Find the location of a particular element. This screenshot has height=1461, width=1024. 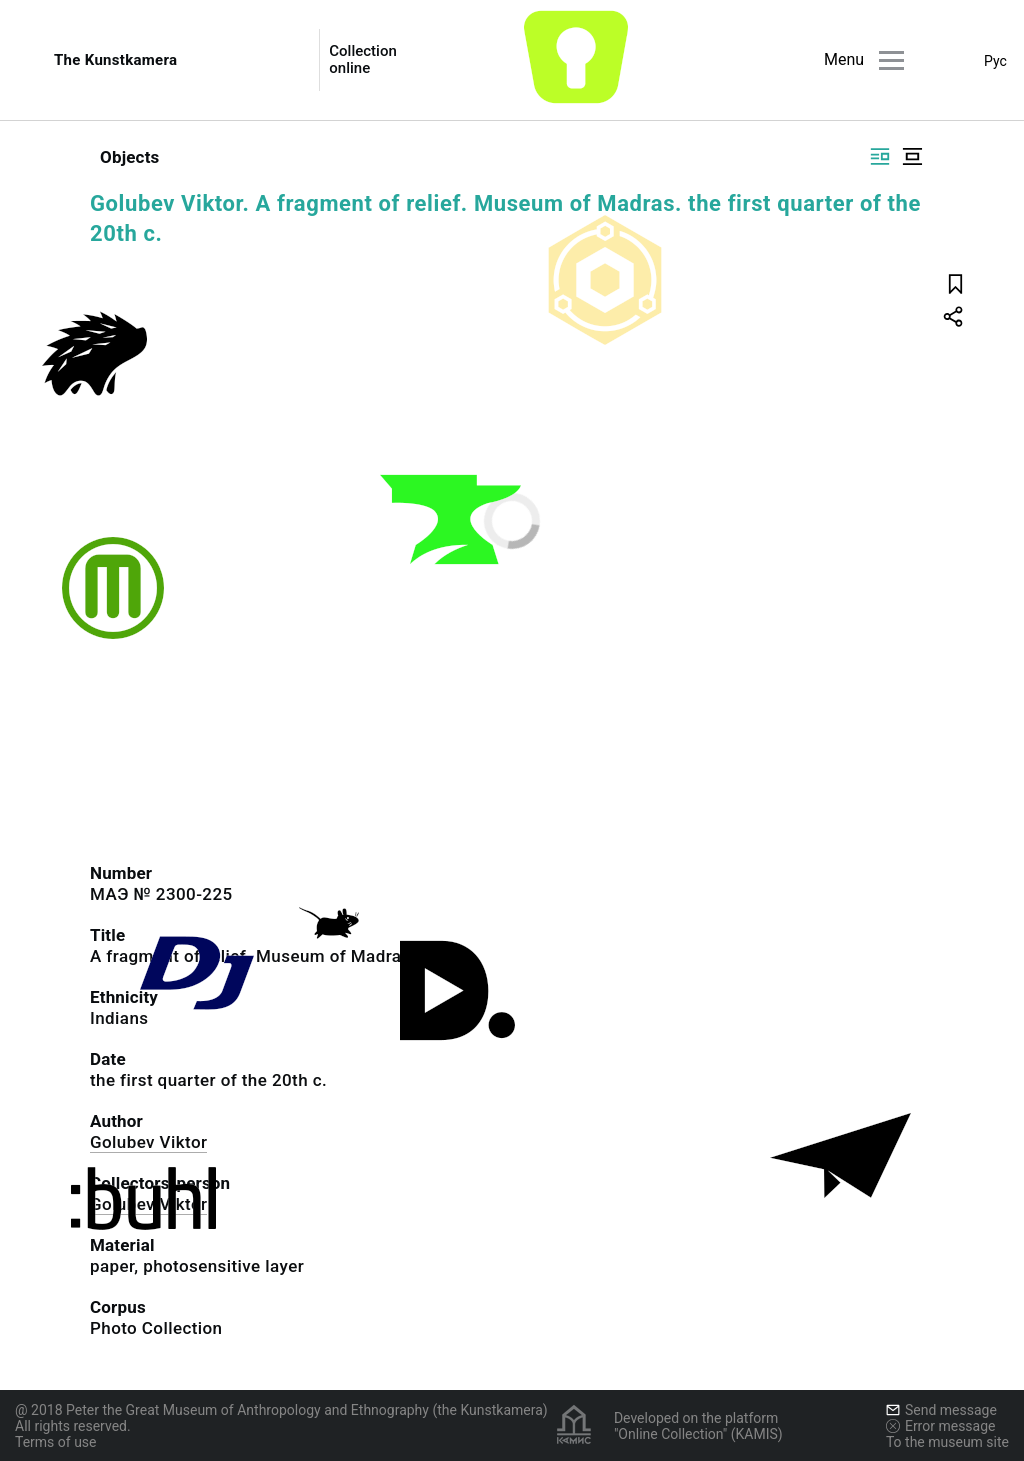

pioneer dj brand logo is located at coordinates (197, 973).